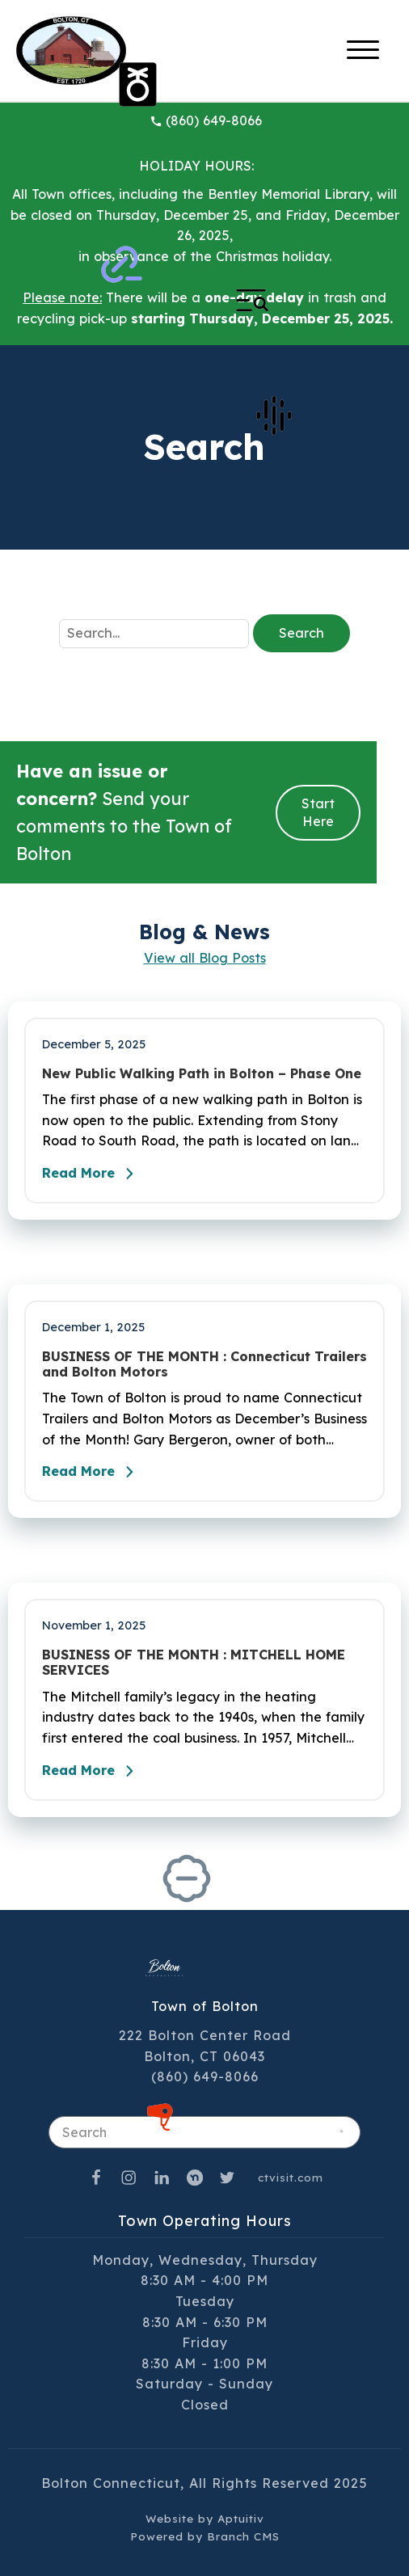  I want to click on remove a link or hyperlink, so click(120, 264).